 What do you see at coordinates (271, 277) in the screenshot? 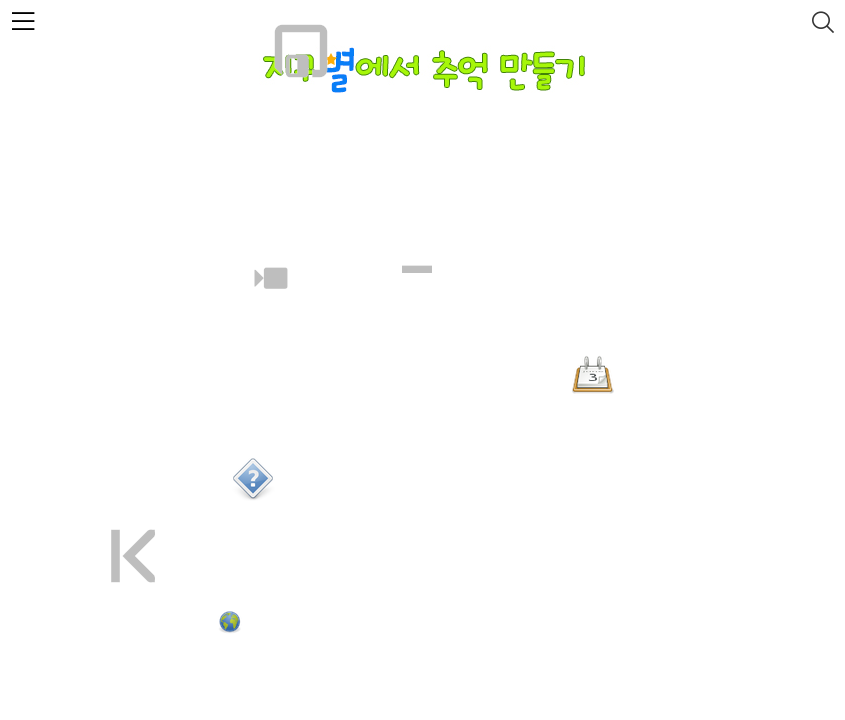
I see `access webcam or video camera settings` at bounding box center [271, 277].